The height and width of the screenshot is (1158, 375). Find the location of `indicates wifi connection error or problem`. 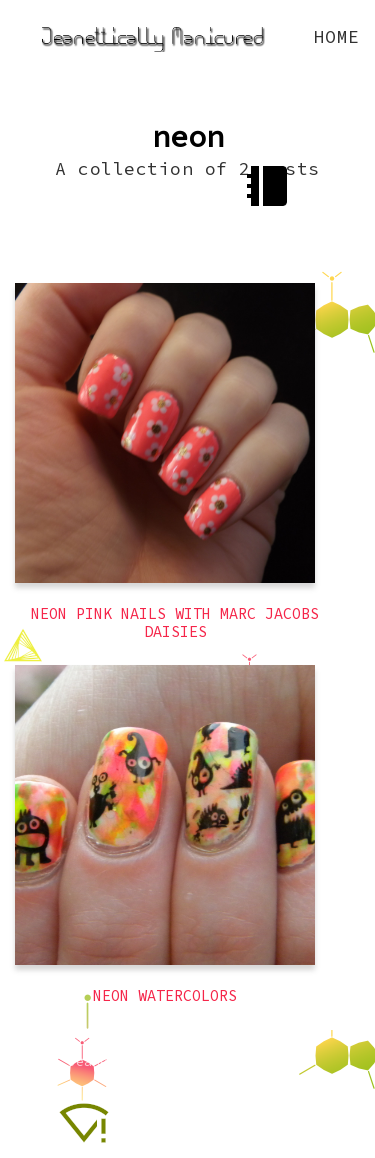

indicates wifi connection error or problem is located at coordinates (84, 1123).